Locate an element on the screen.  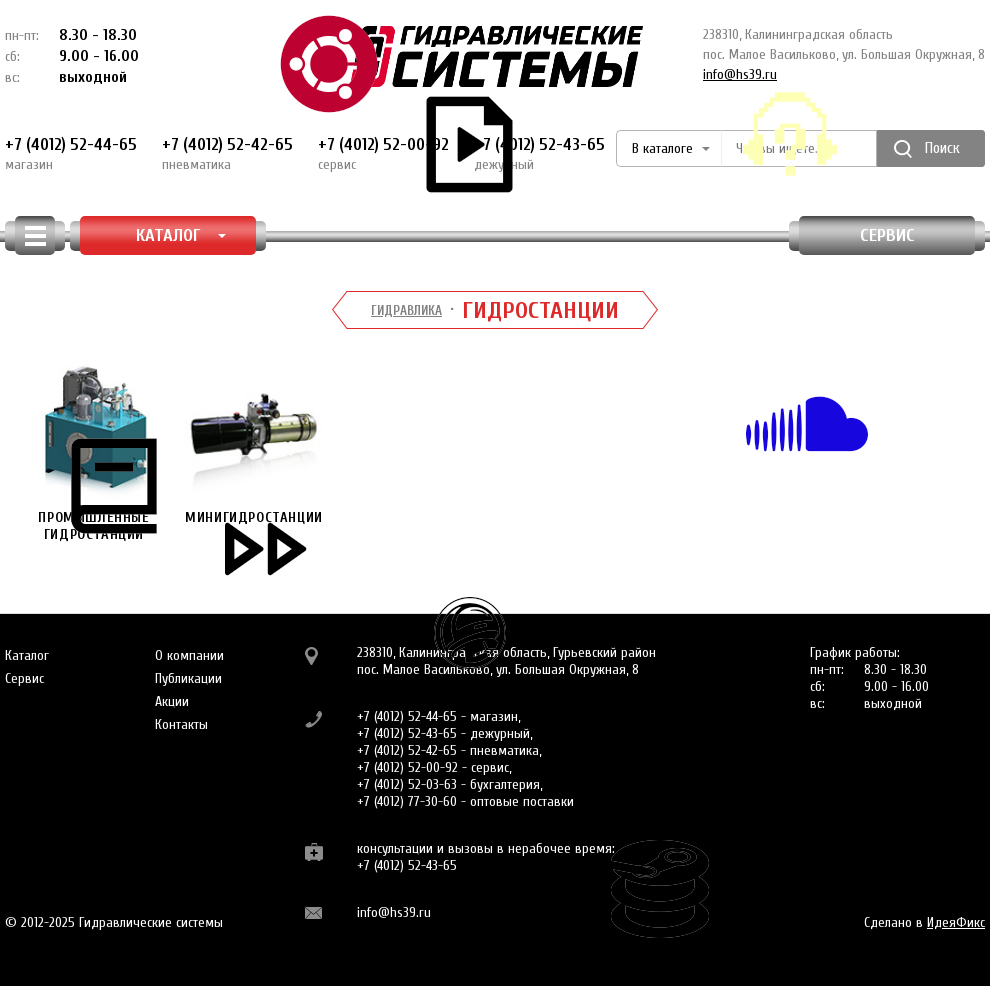
visit steamdb website for steam game statistics is located at coordinates (660, 889).